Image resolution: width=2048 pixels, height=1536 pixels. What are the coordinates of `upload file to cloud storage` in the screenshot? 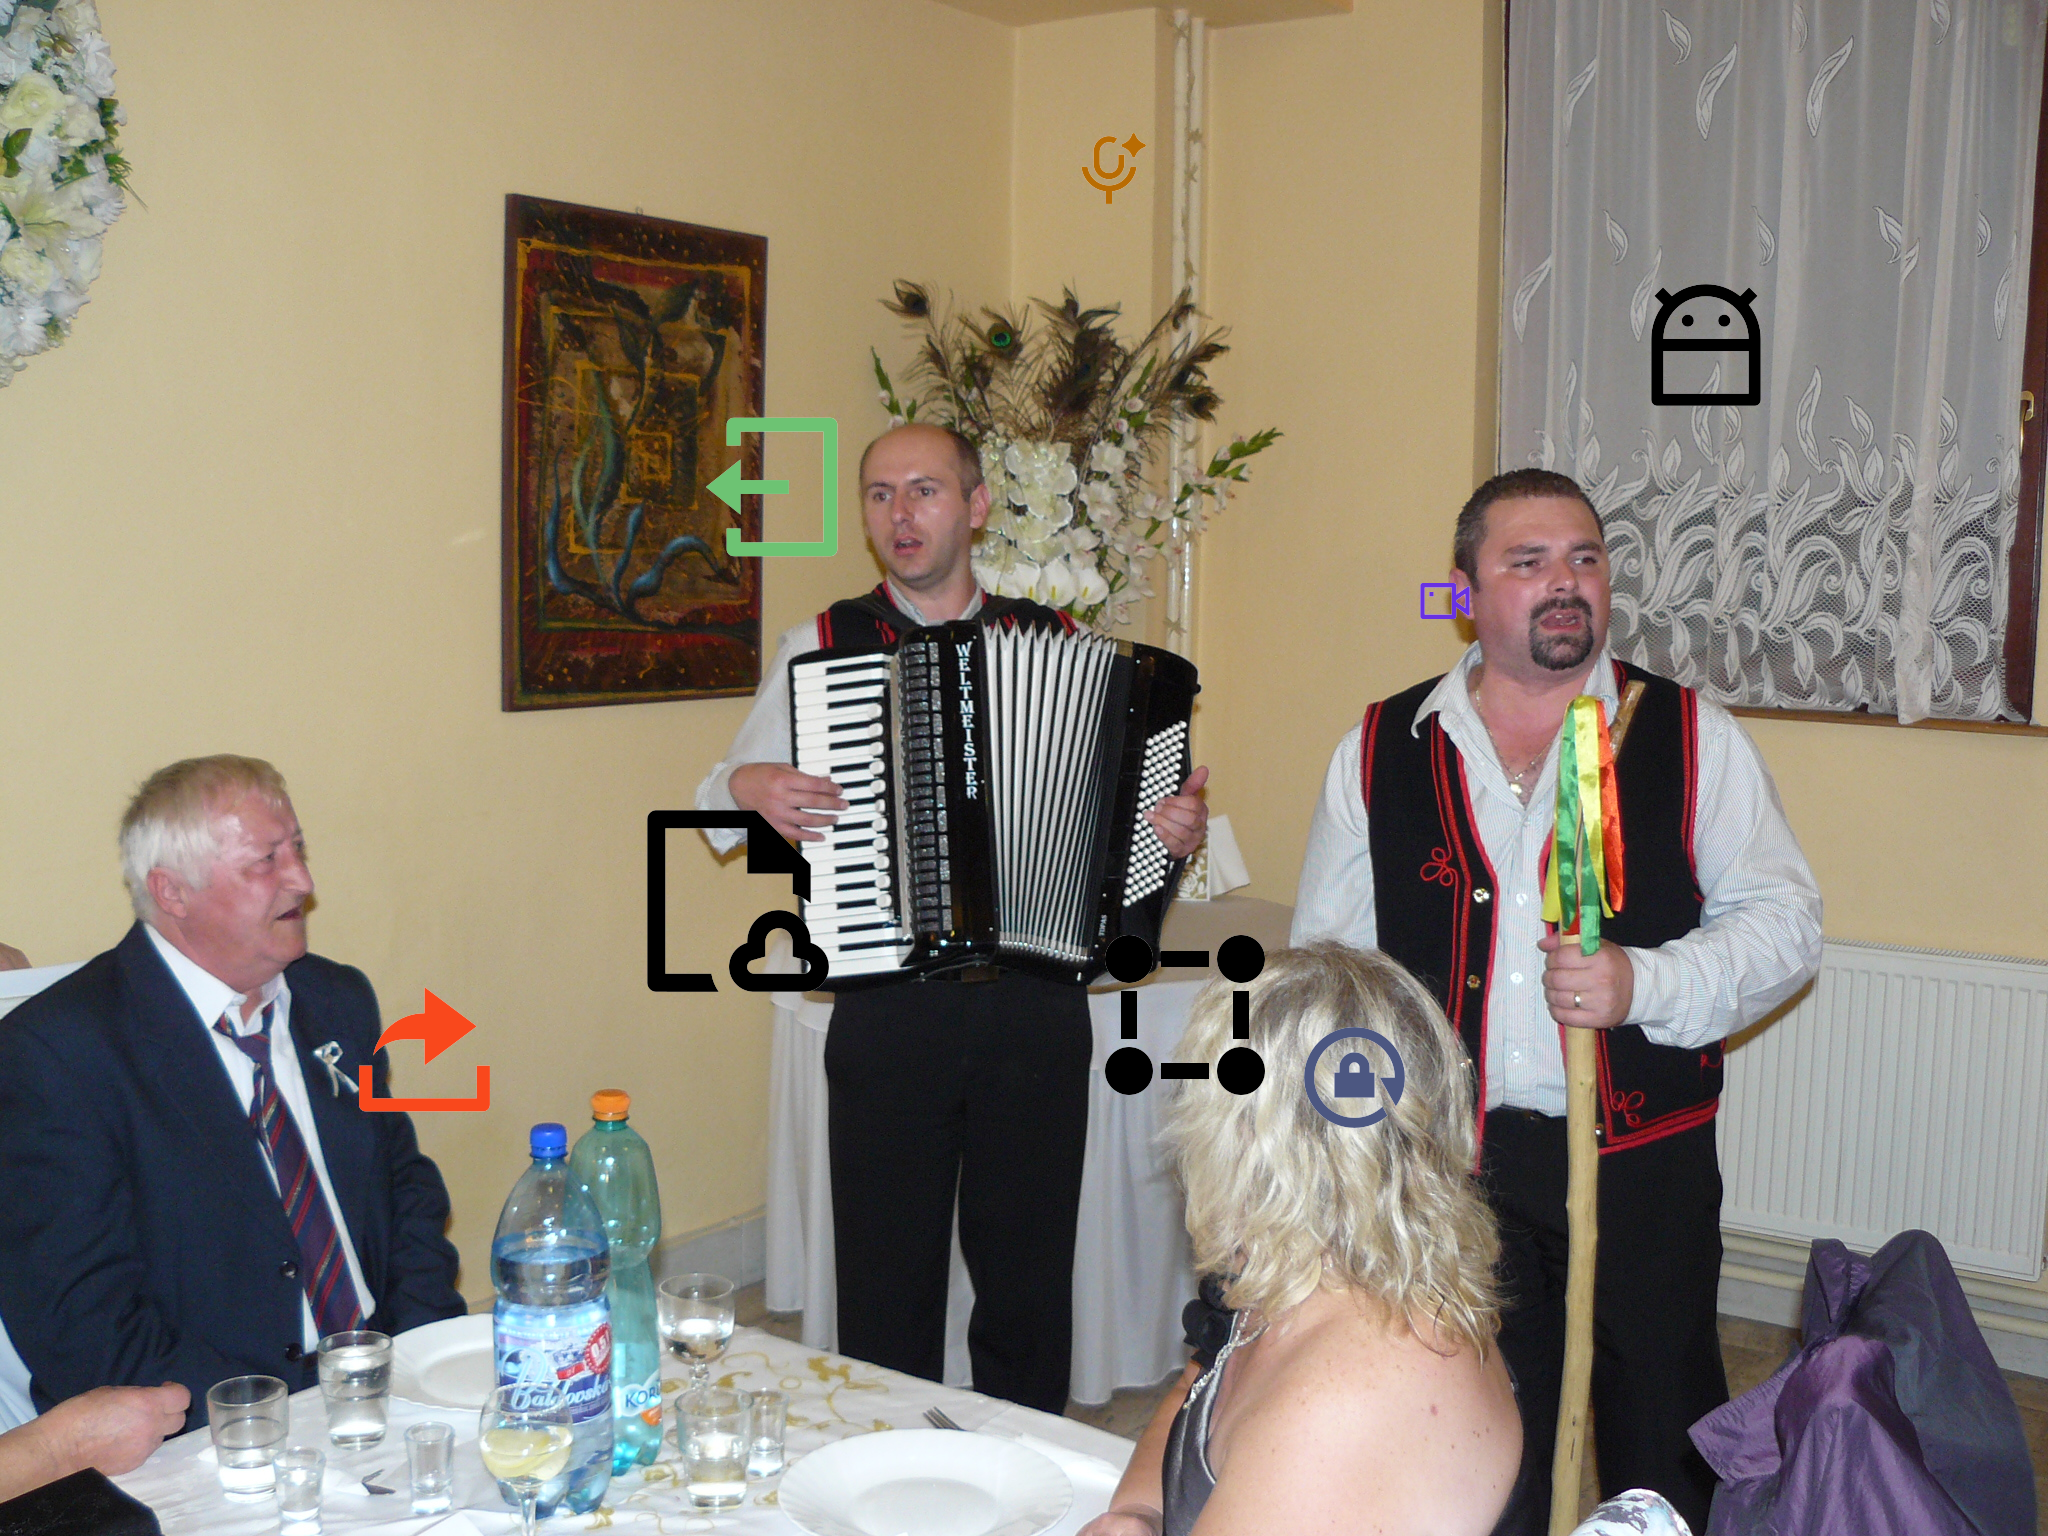 It's located at (729, 901).